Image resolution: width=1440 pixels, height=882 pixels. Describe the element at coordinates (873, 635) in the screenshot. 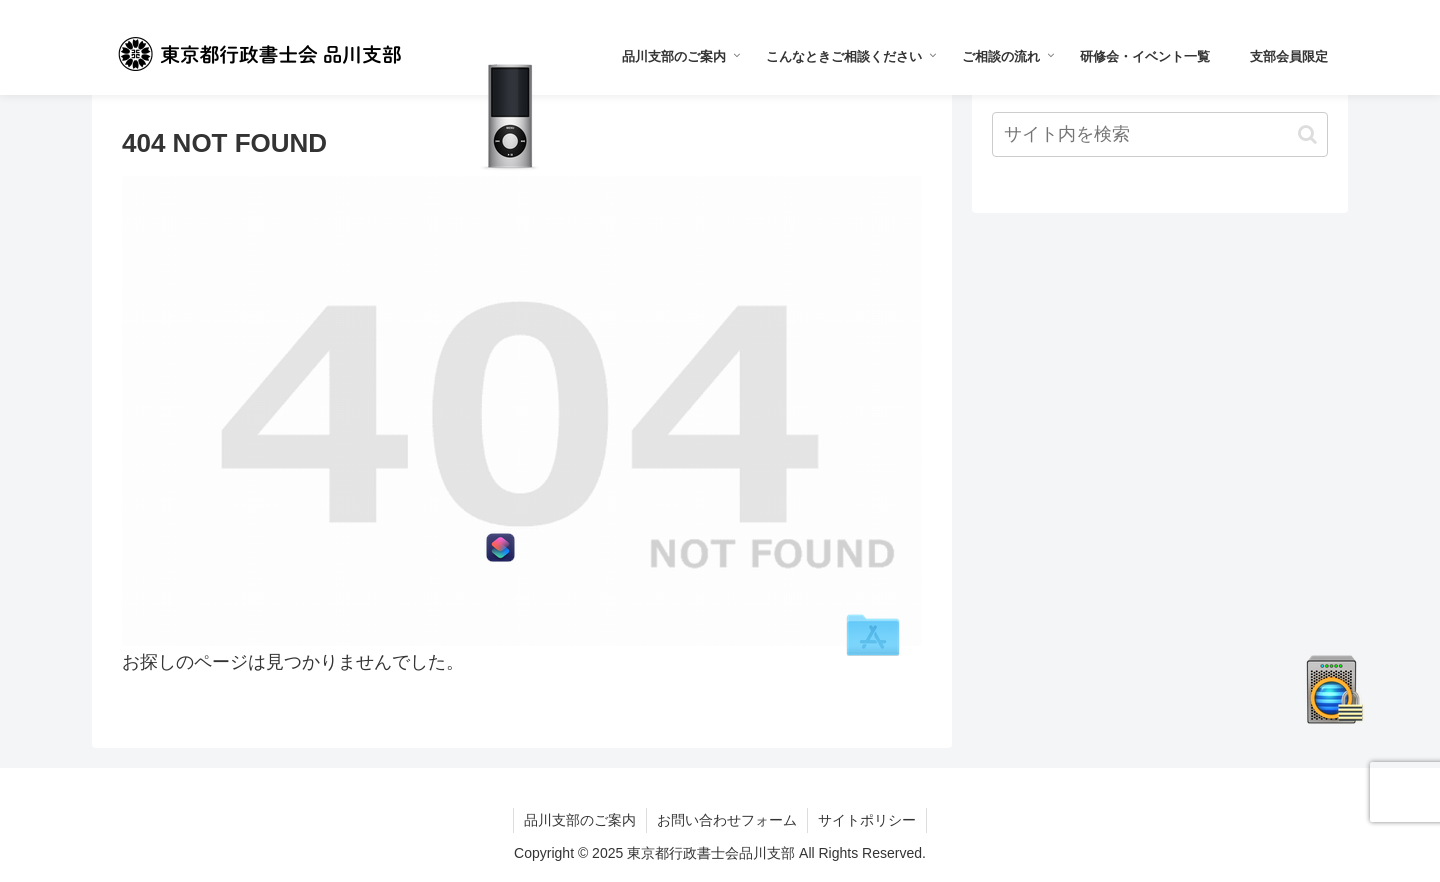

I see `open the applications folder` at that location.